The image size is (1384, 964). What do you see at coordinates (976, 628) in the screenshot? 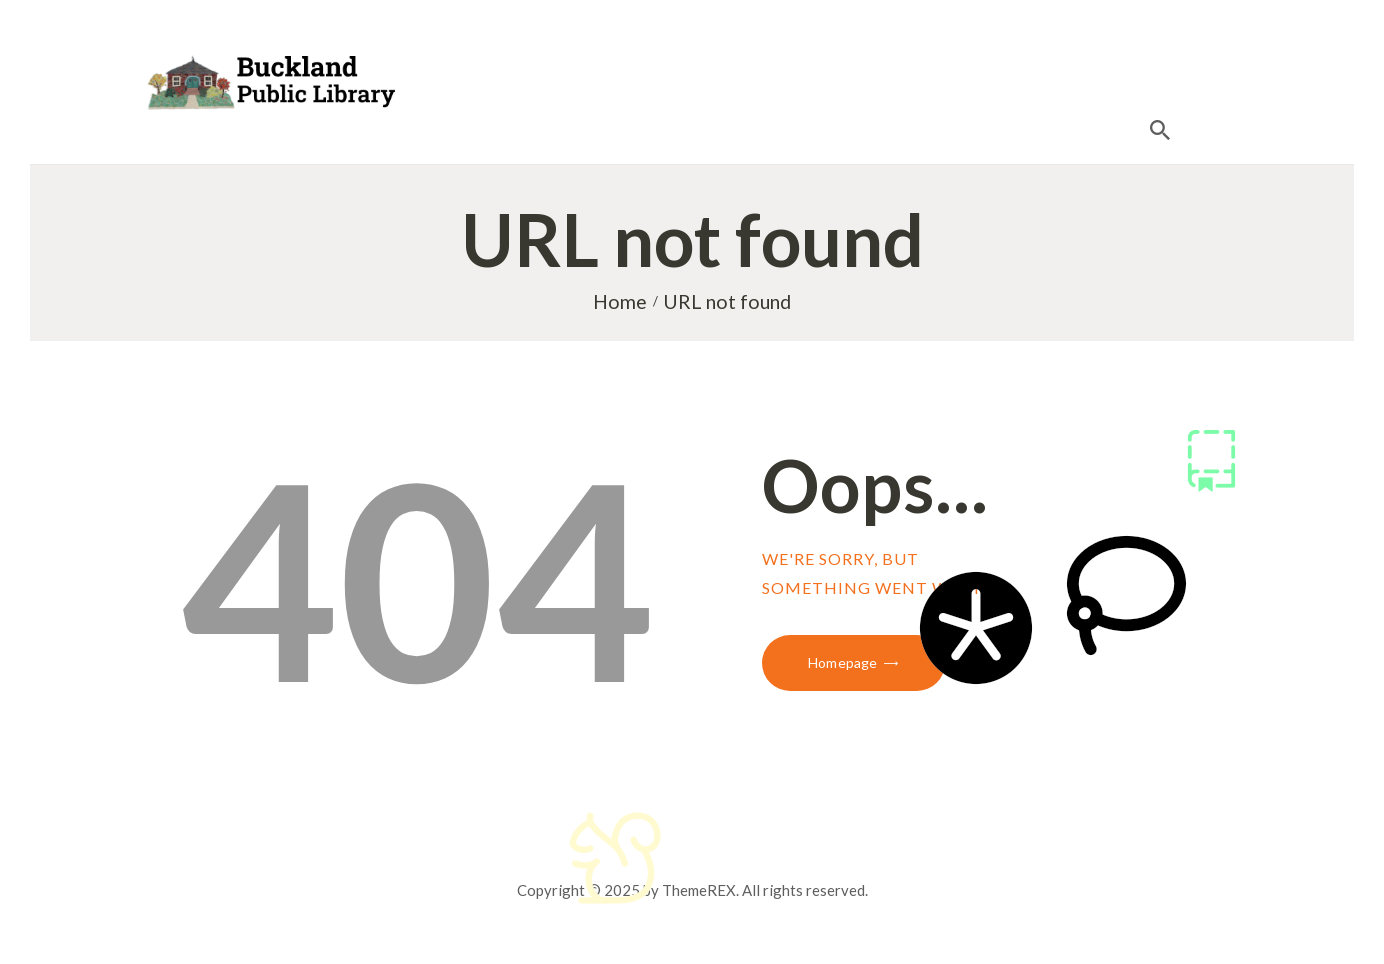
I see `indicates a required field in a form` at bounding box center [976, 628].